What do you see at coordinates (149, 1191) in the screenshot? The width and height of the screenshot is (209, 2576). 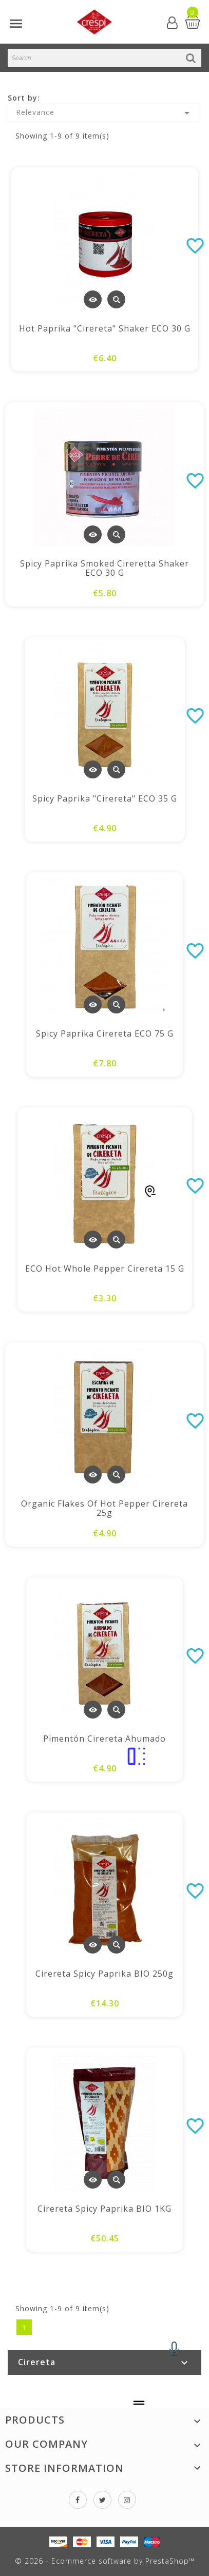 I see `remove a saved location` at bounding box center [149, 1191].